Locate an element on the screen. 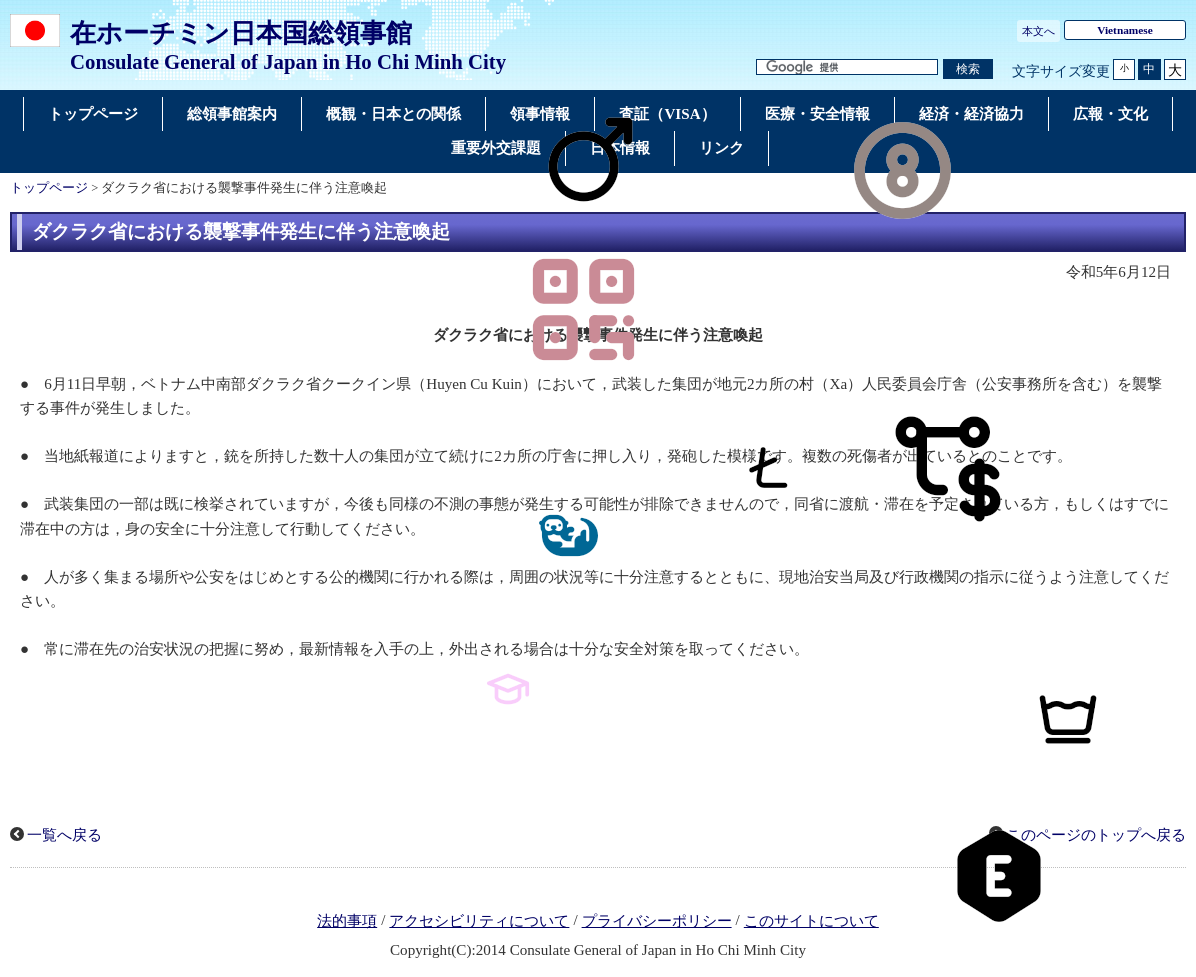 The image size is (1196, 977). indicates machine washable with gentle press cycle is located at coordinates (1068, 718).